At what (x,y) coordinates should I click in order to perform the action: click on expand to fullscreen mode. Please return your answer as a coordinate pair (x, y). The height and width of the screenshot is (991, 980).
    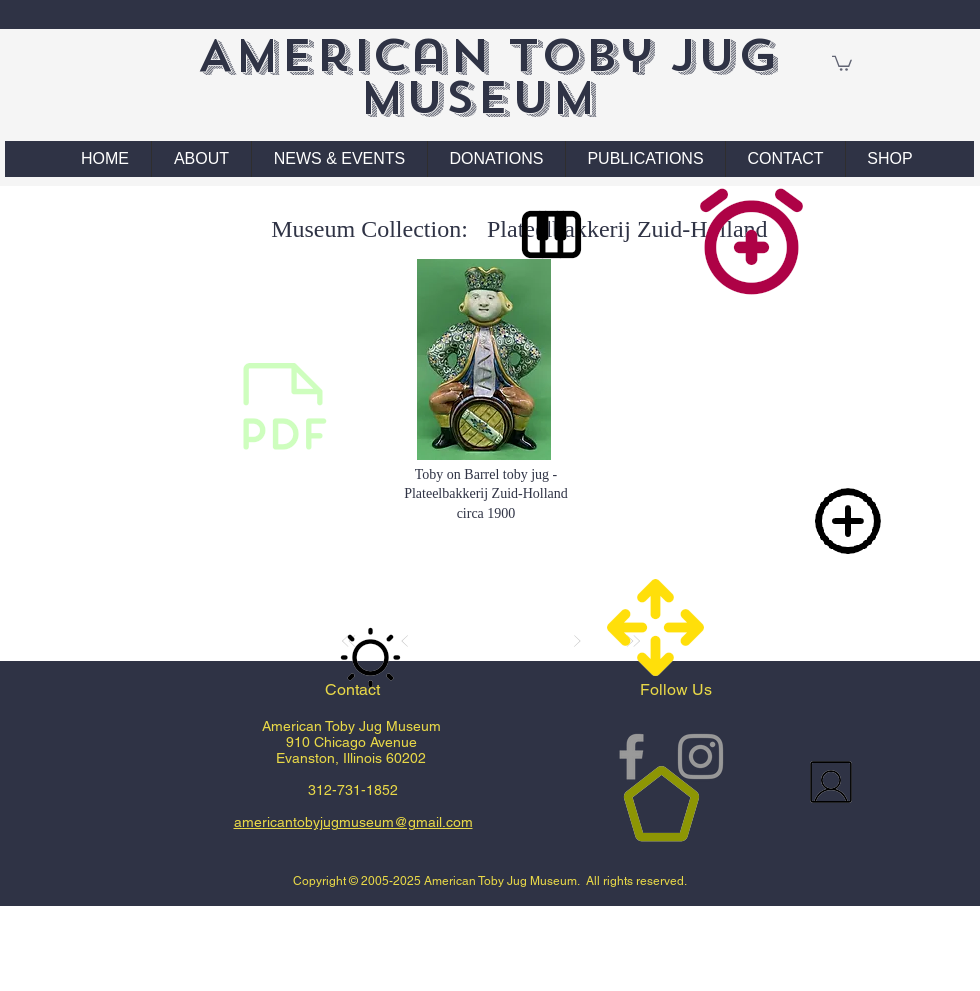
    Looking at the image, I should click on (655, 627).